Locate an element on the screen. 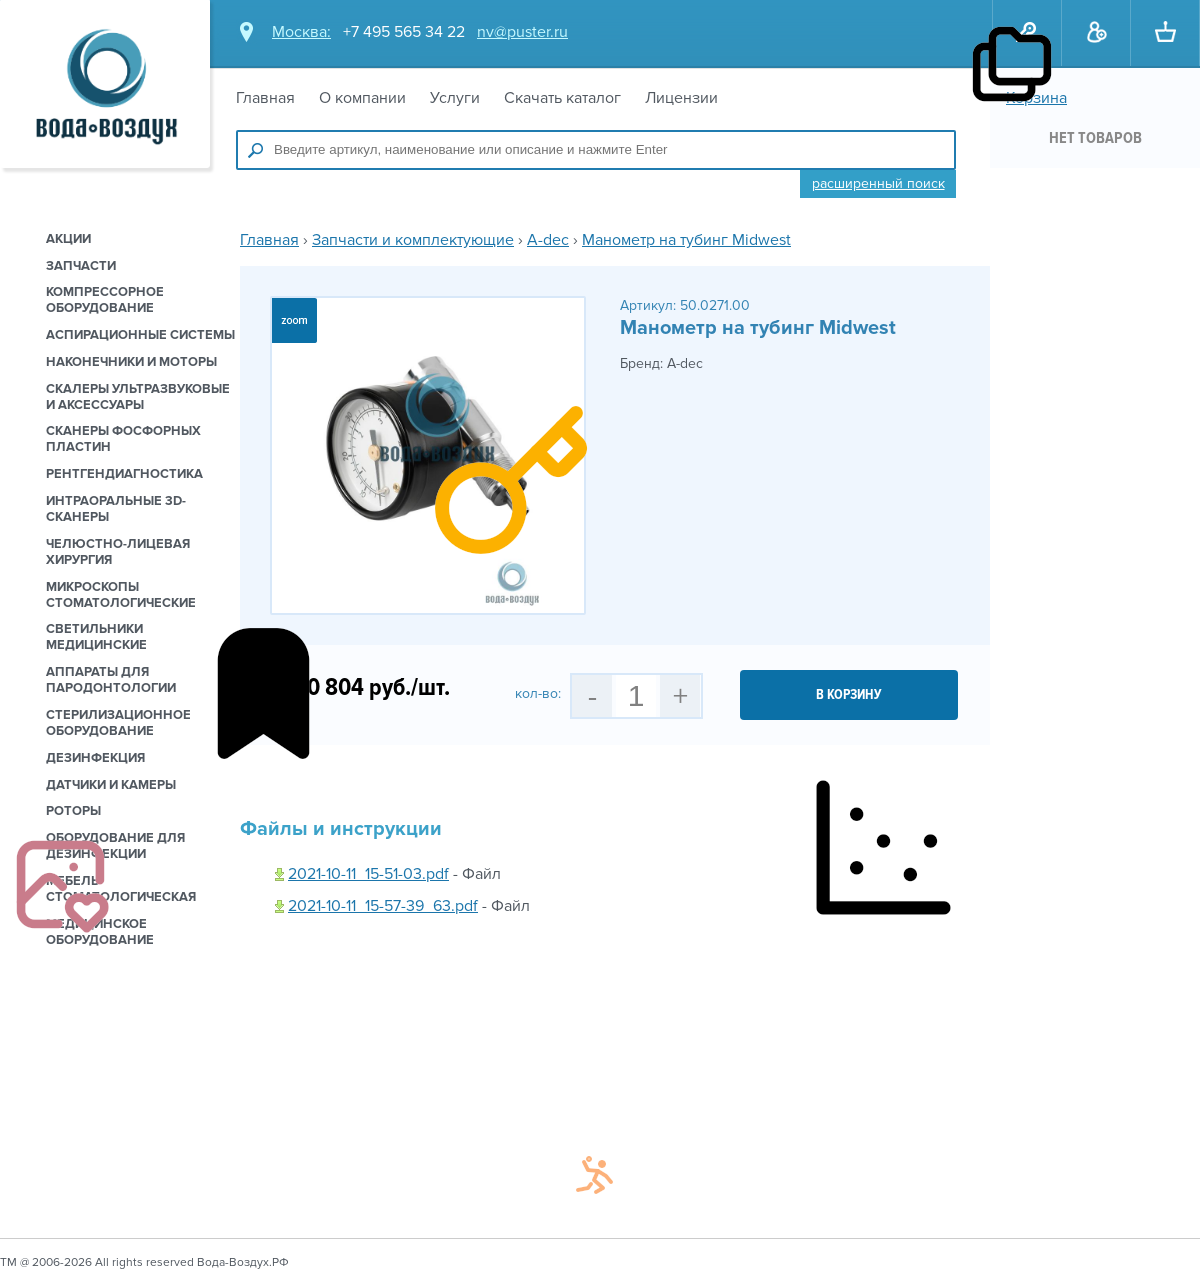 Image resolution: width=1200 pixels, height=1279 pixels. view scatter plot data is located at coordinates (883, 847).